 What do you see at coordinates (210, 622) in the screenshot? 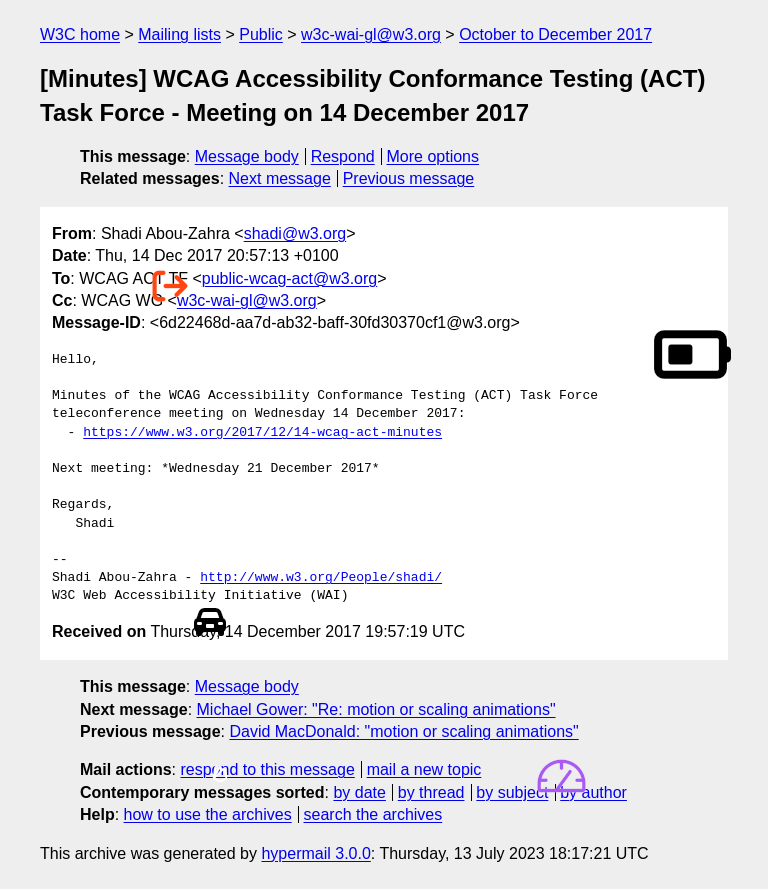
I see `view vehicle or car settings` at bounding box center [210, 622].